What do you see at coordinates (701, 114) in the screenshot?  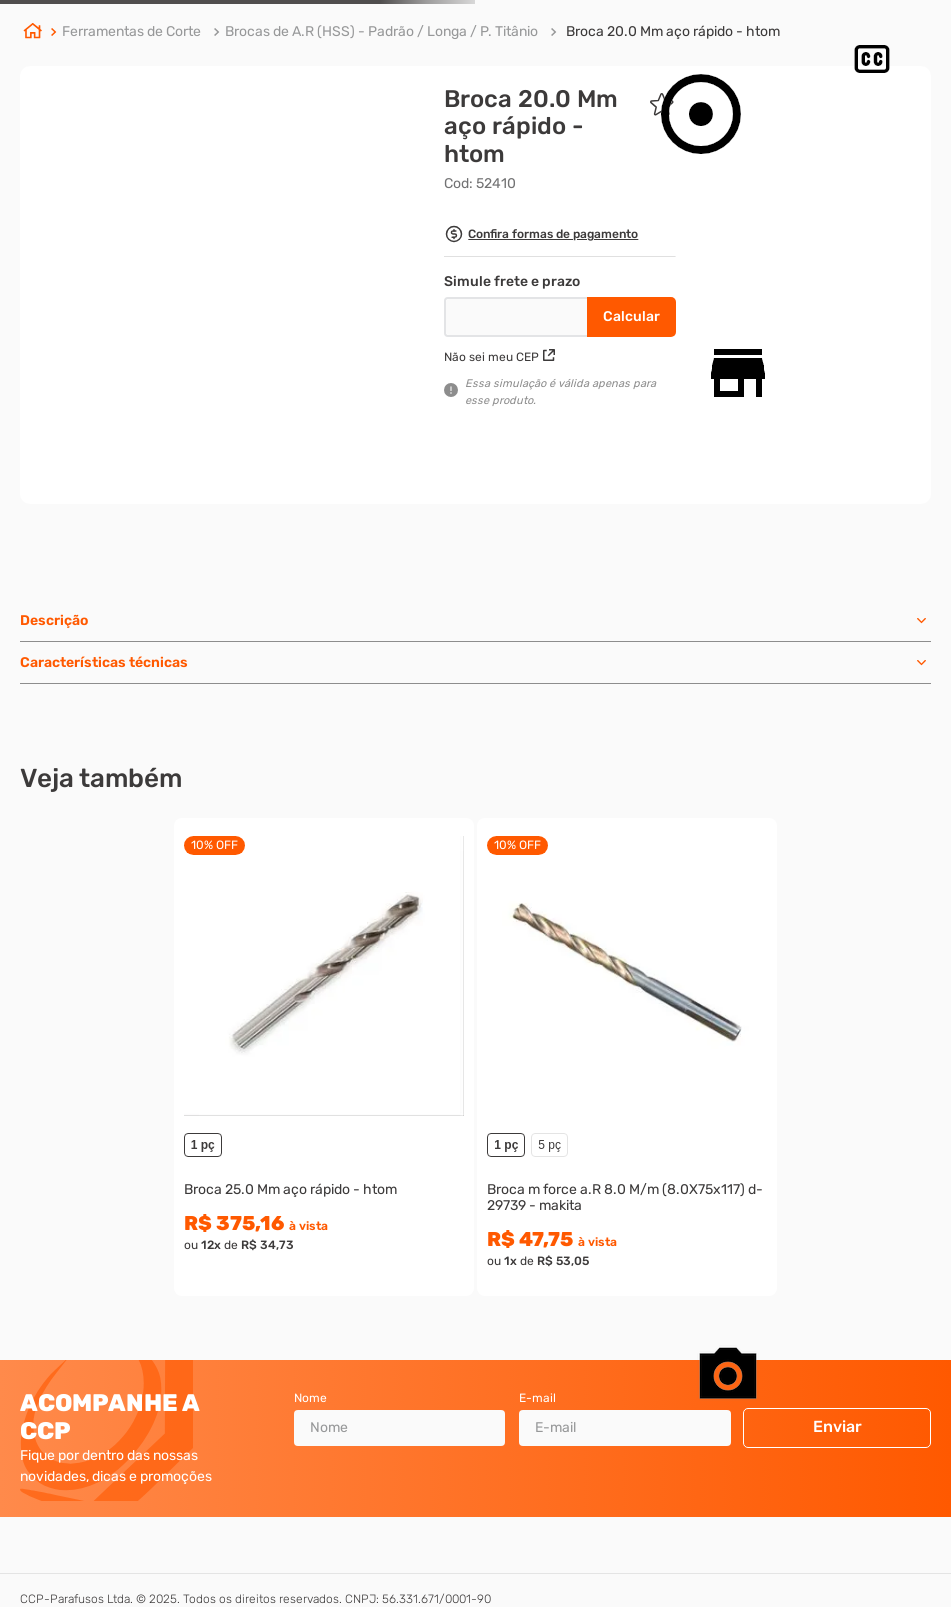 I see `adjust image or display settings` at bounding box center [701, 114].